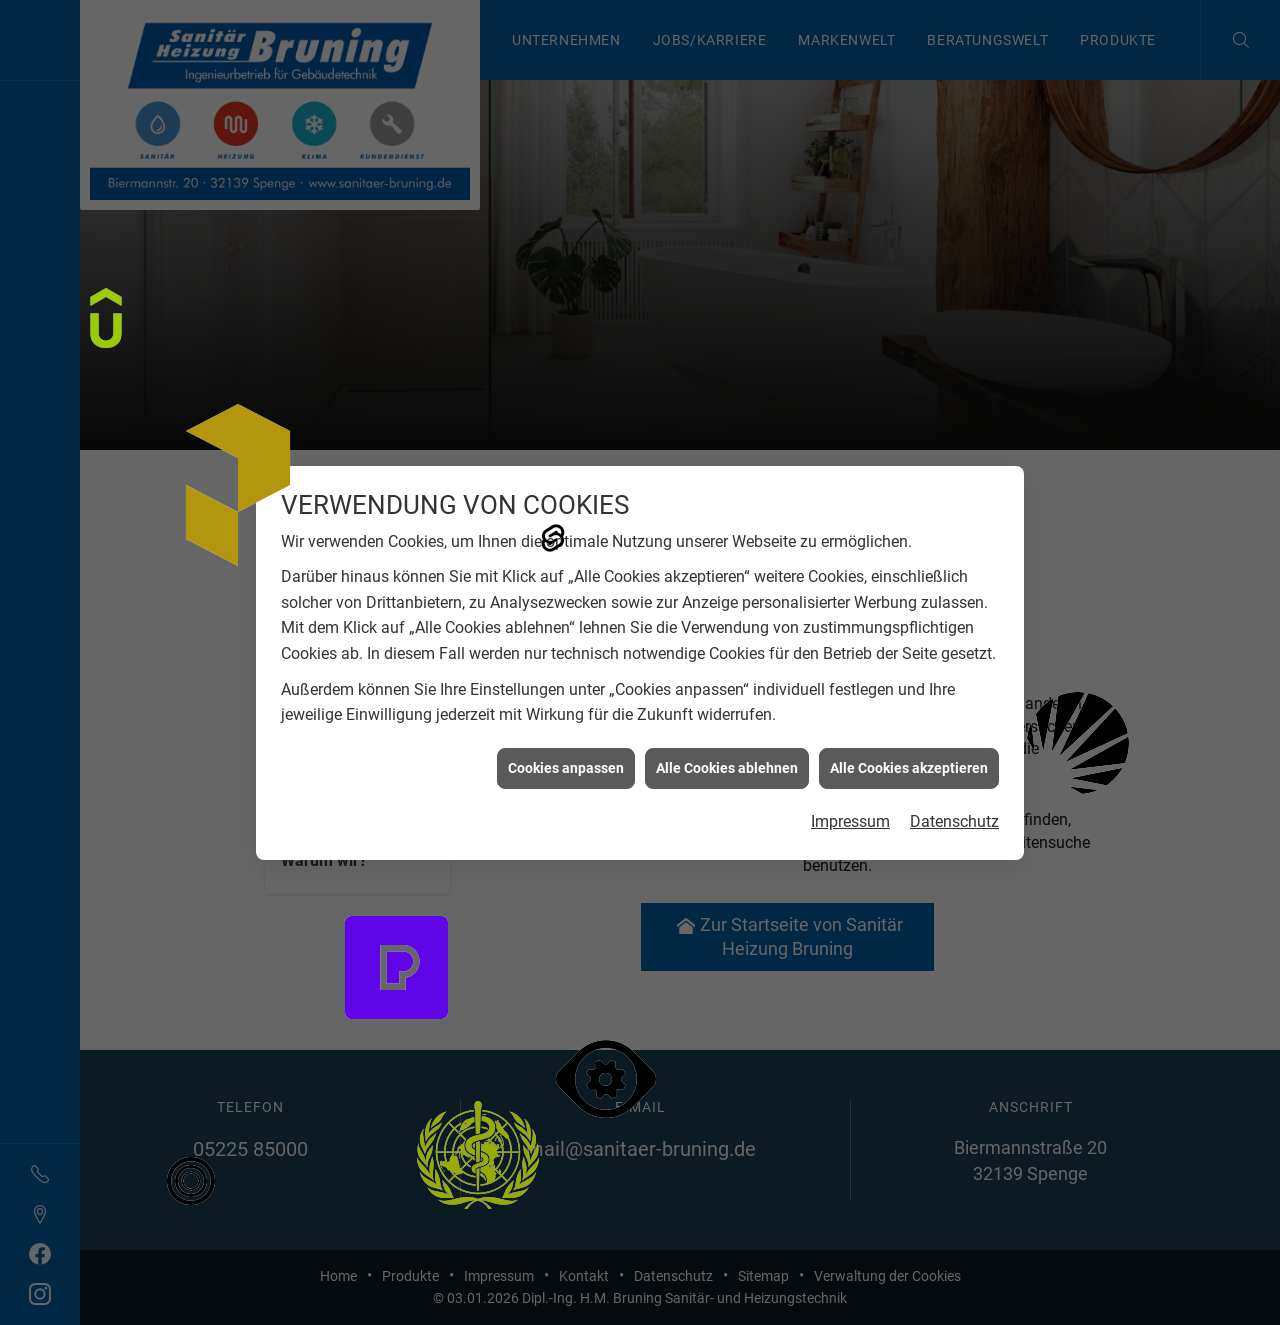 The width and height of the screenshot is (1280, 1325). Describe the element at coordinates (553, 538) in the screenshot. I see `svelte framework logo` at that location.